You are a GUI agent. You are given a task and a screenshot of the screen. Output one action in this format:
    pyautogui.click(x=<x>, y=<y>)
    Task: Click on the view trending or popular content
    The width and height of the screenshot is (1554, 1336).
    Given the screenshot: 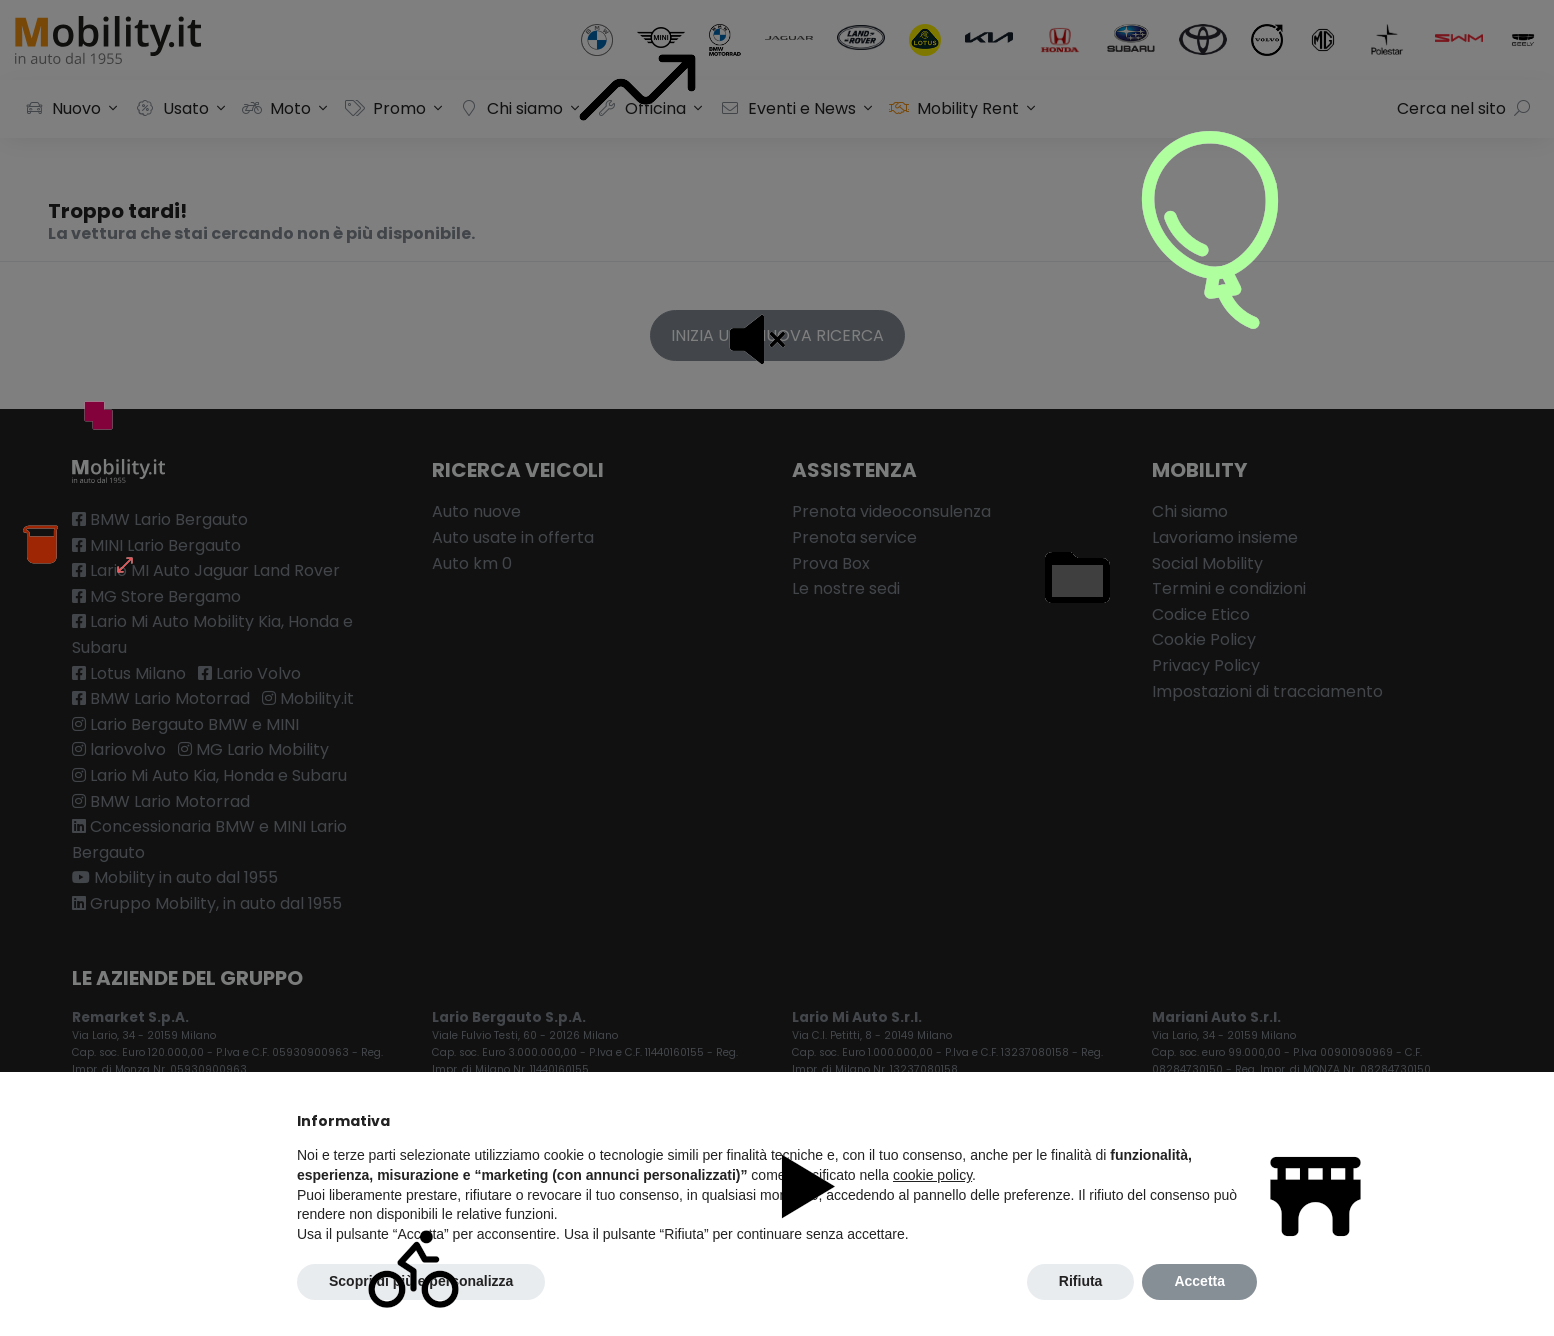 What is the action you would take?
    pyautogui.click(x=637, y=87)
    